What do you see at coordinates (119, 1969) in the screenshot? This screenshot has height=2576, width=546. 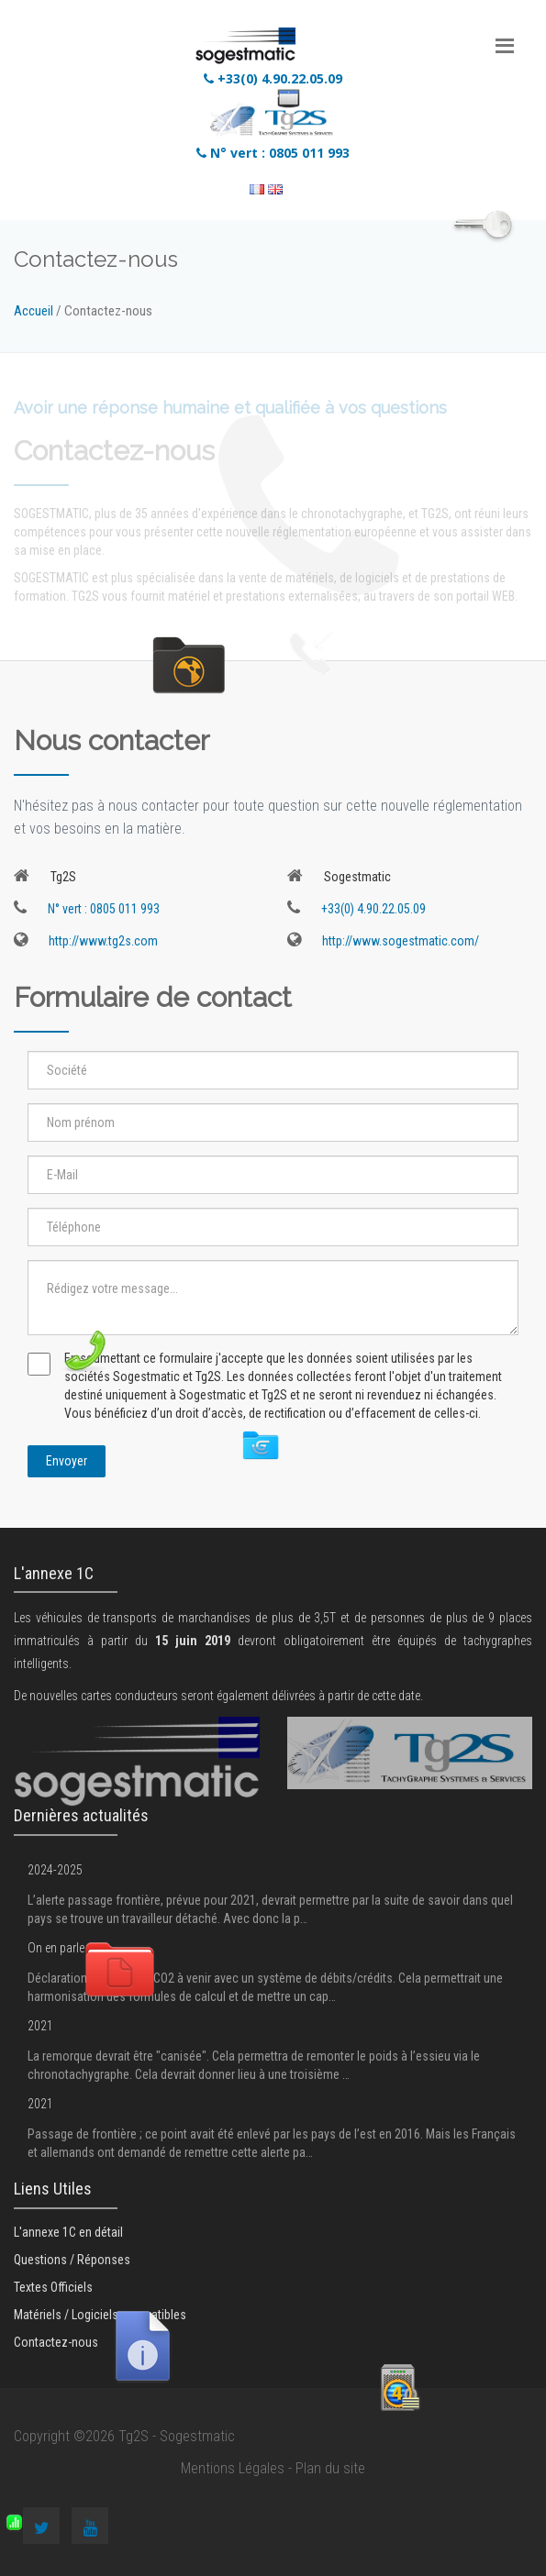 I see `open your documents folder` at bounding box center [119, 1969].